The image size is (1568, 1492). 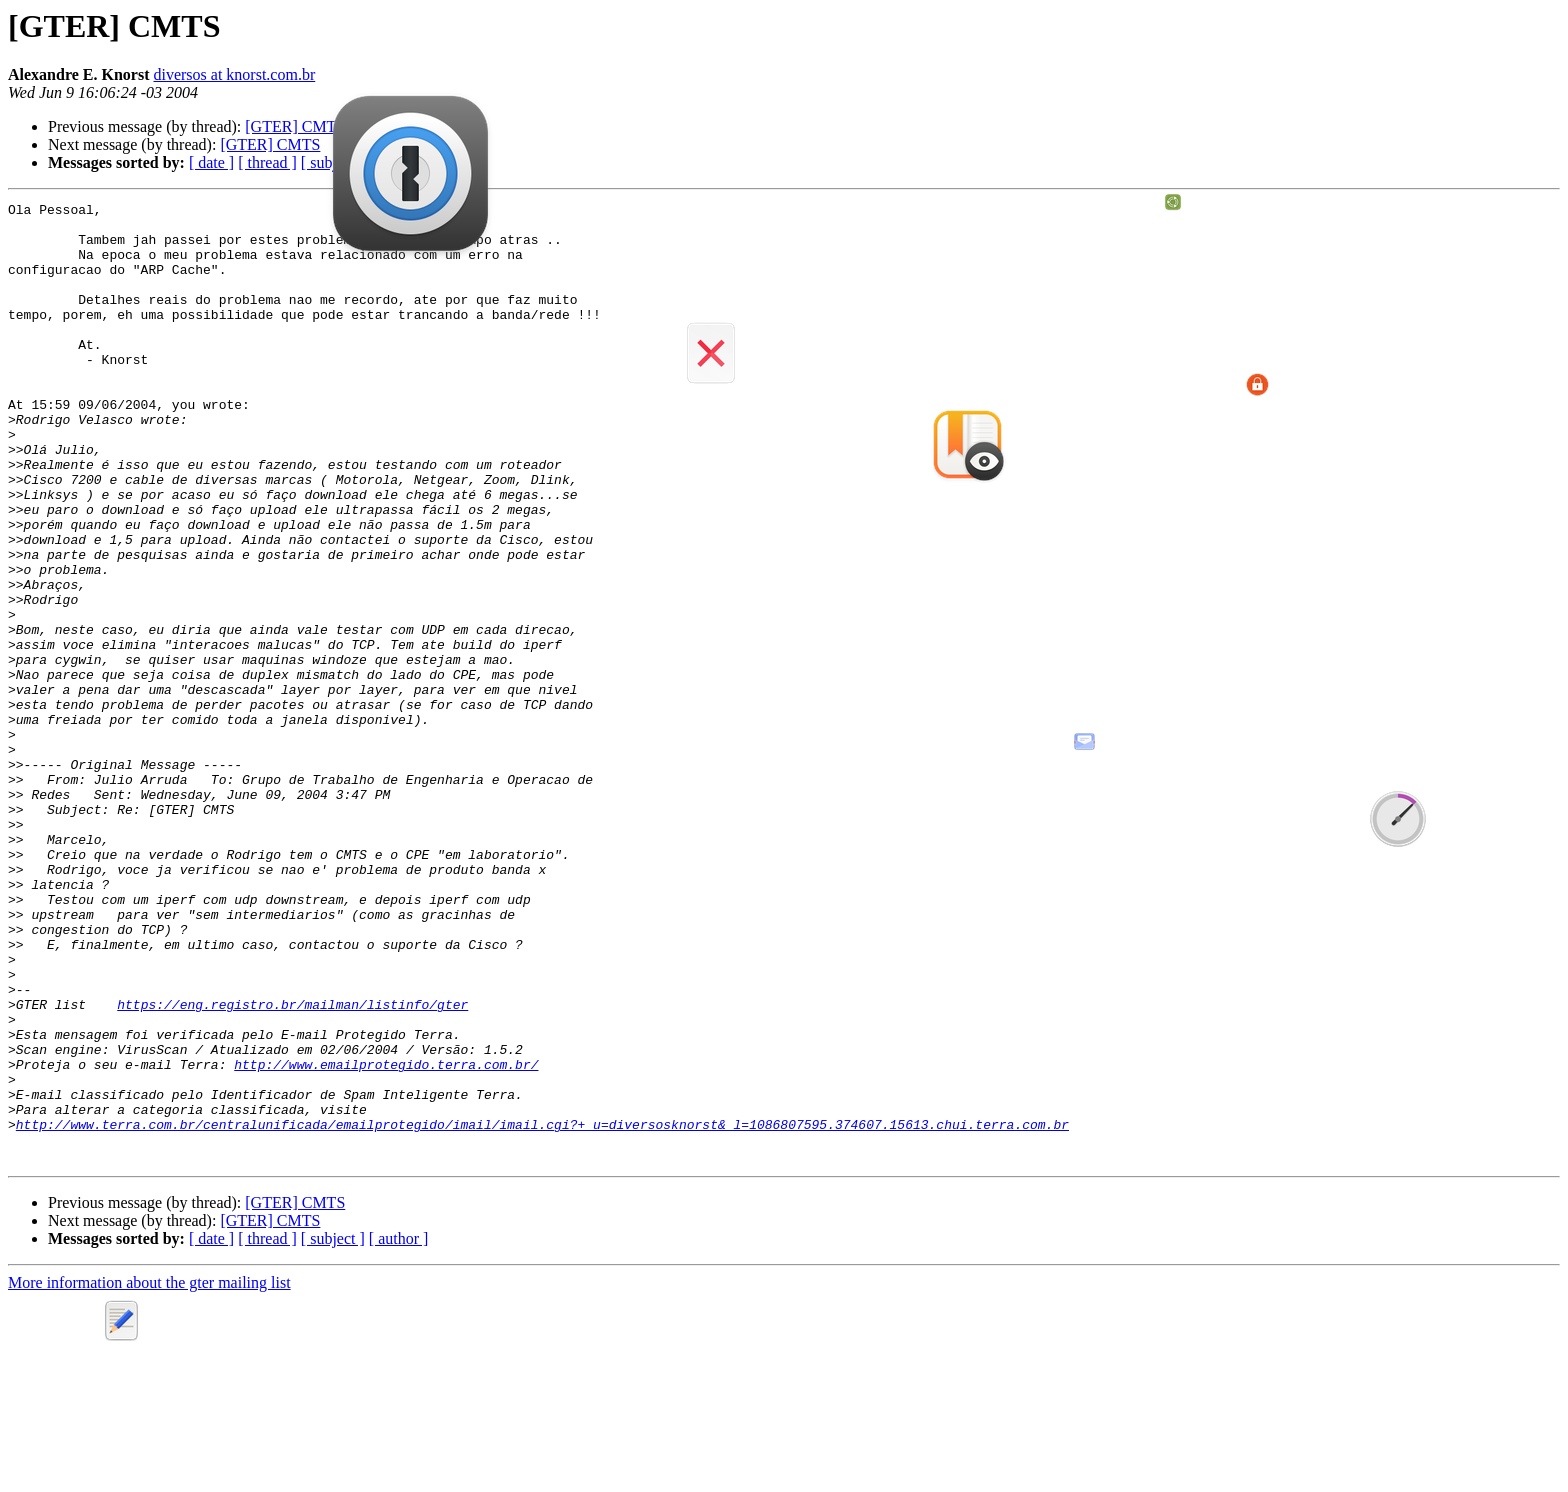 I want to click on lock your screen, so click(x=1257, y=384).